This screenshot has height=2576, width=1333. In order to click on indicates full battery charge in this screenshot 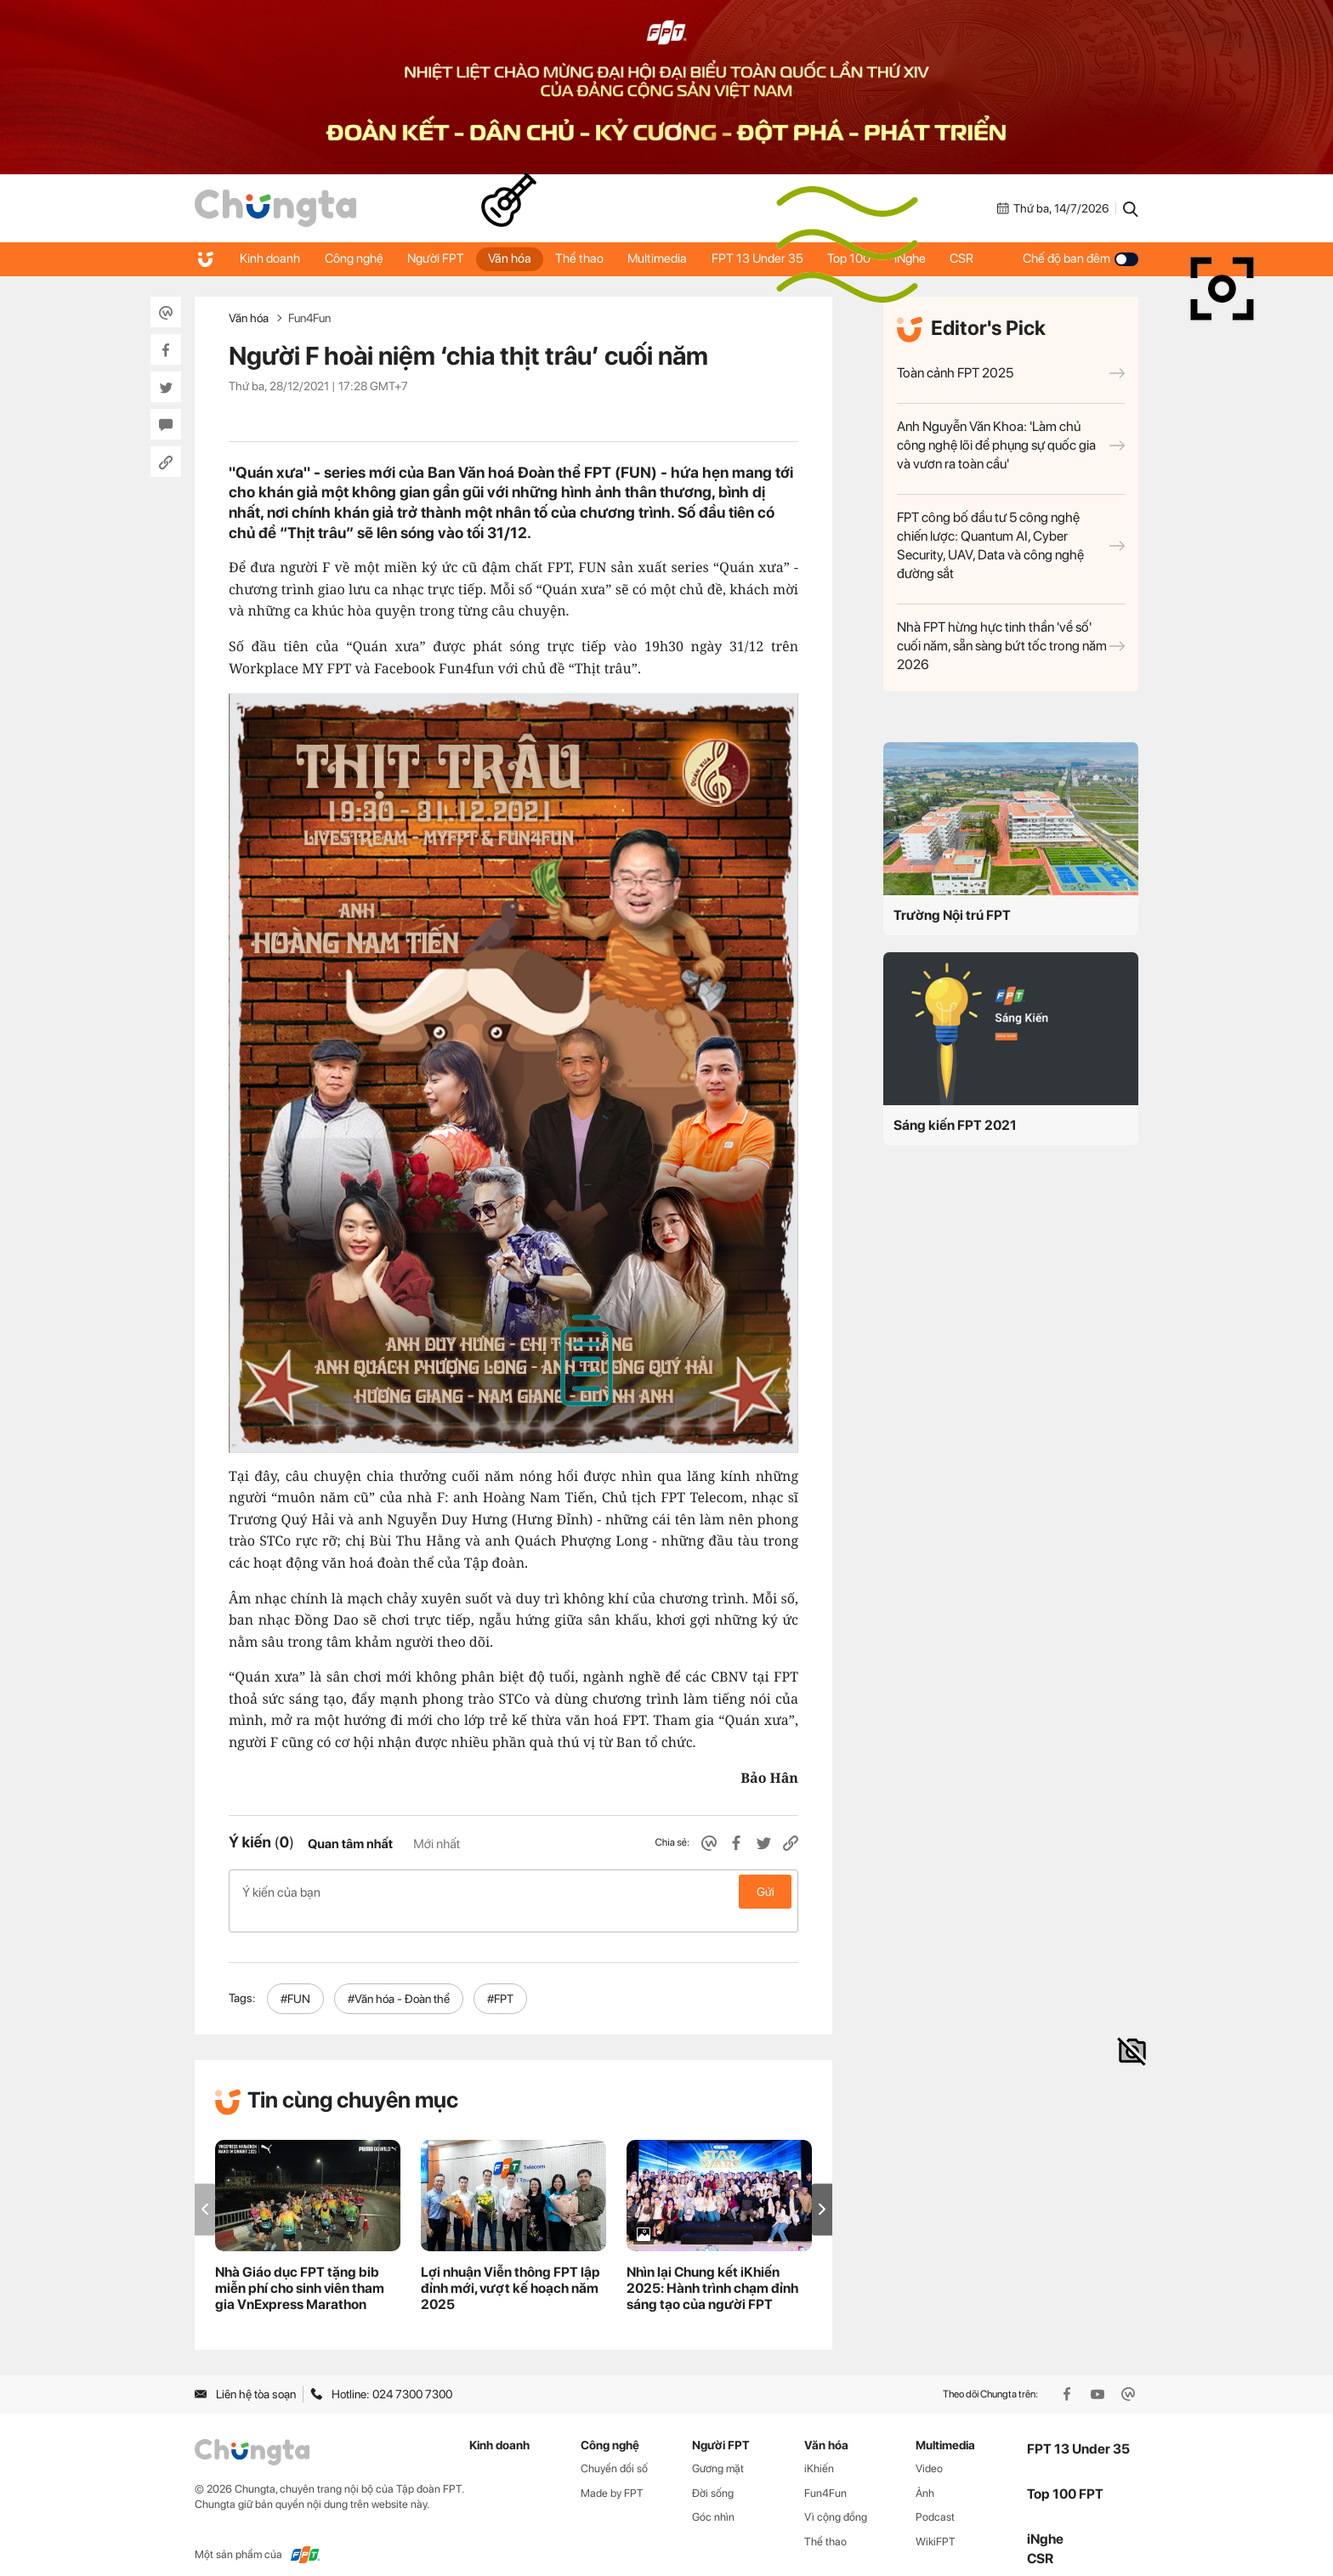, I will do `click(587, 1362)`.